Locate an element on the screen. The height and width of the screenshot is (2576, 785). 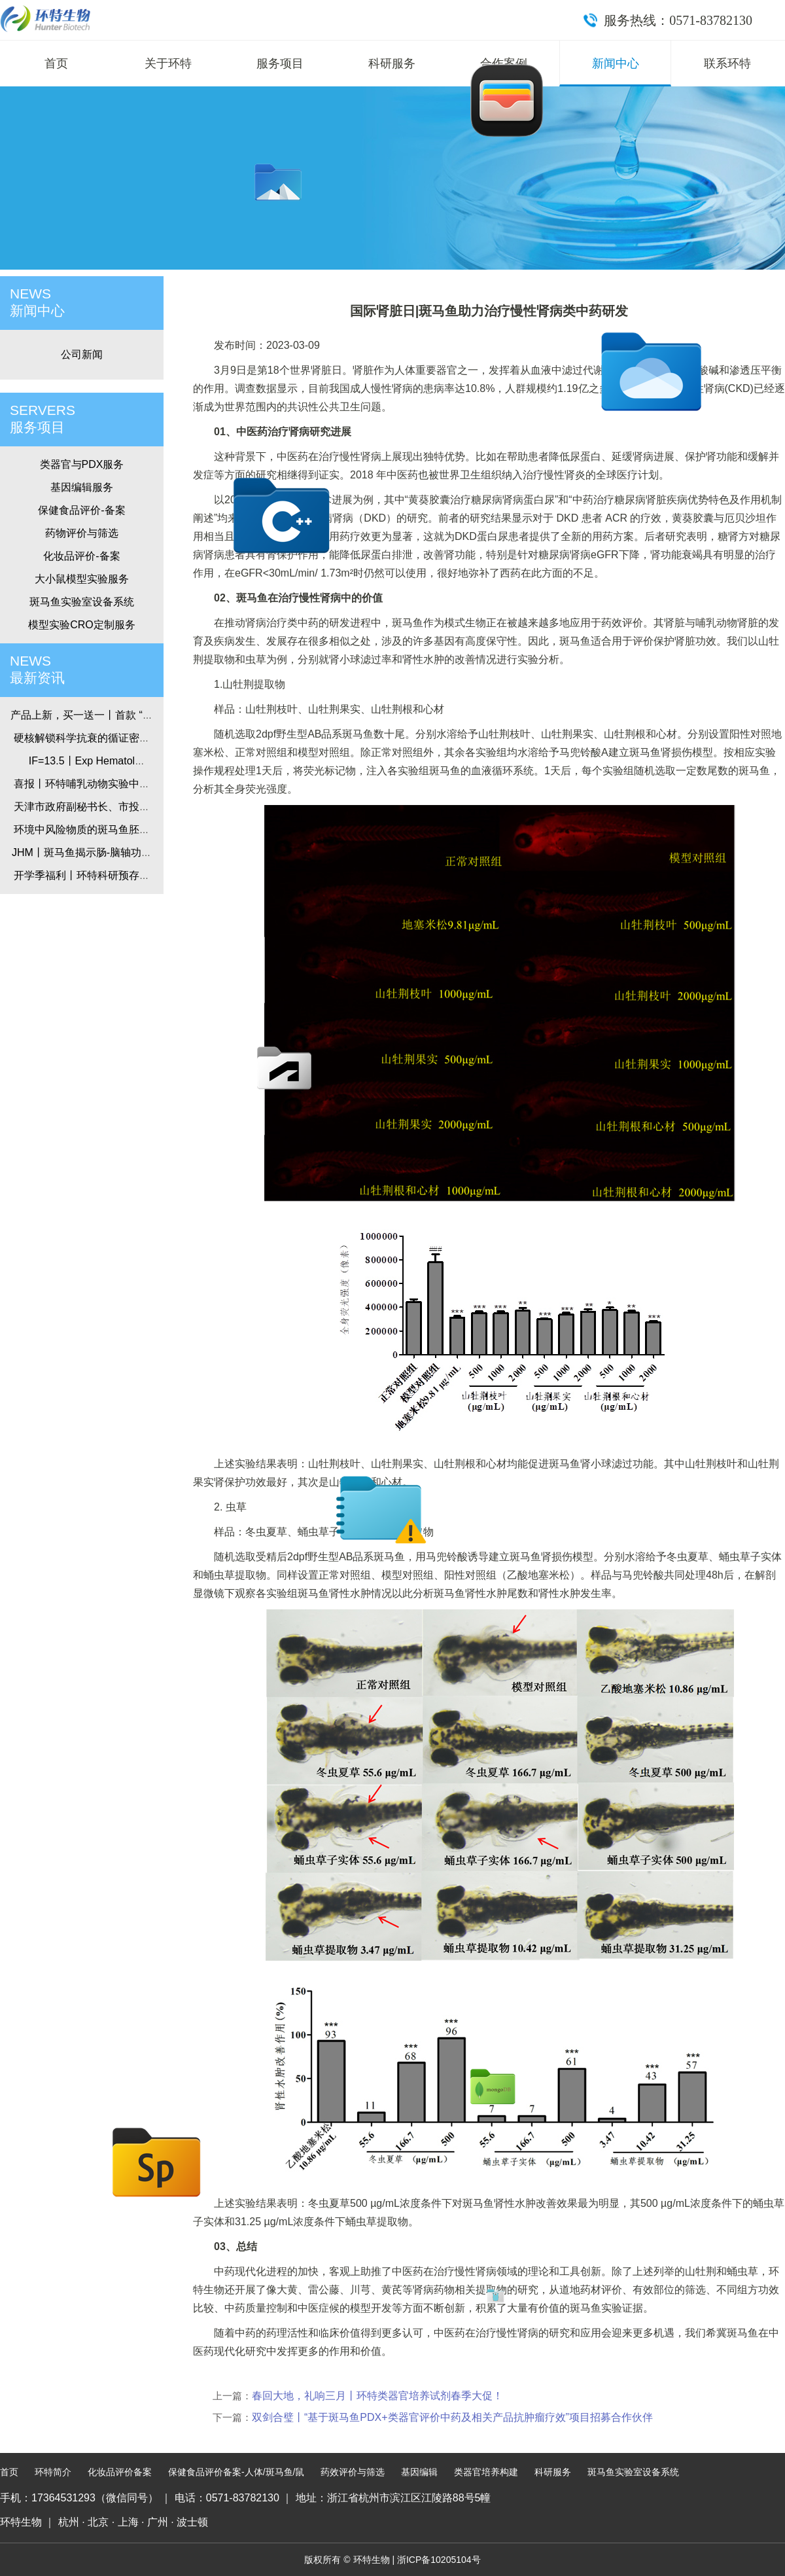
open folder containing C++ project files is located at coordinates (281, 518).